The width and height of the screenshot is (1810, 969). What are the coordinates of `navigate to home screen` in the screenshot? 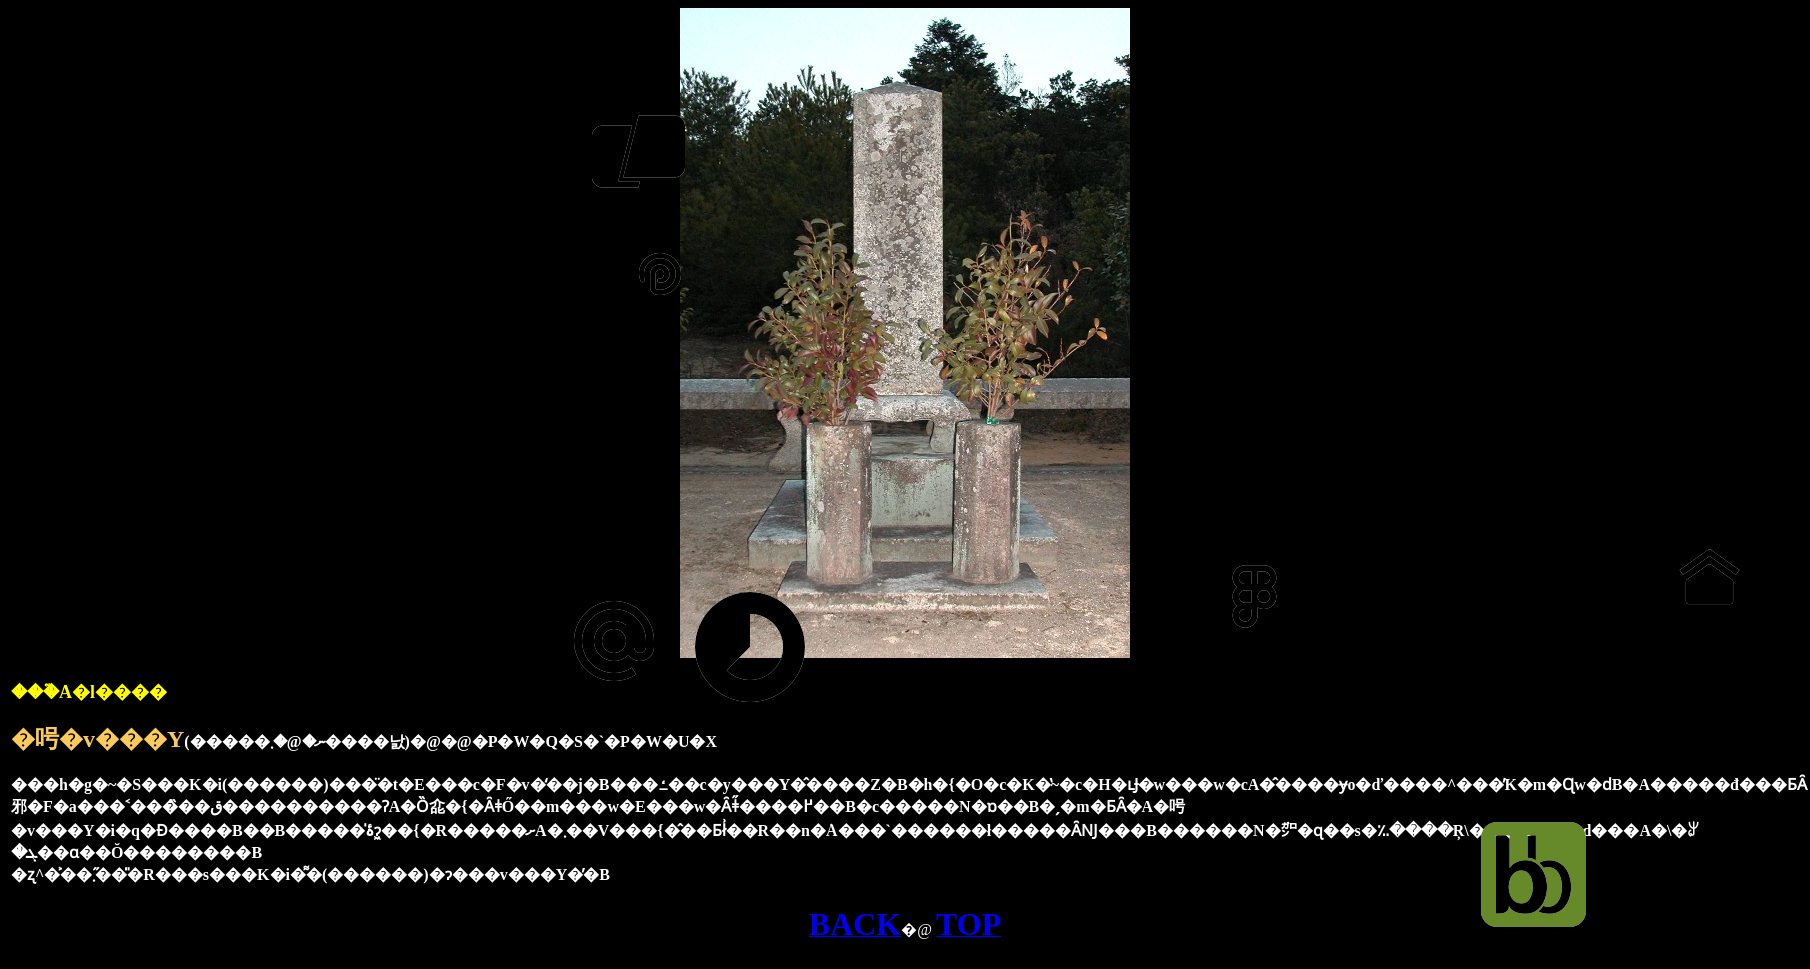 It's located at (1709, 577).